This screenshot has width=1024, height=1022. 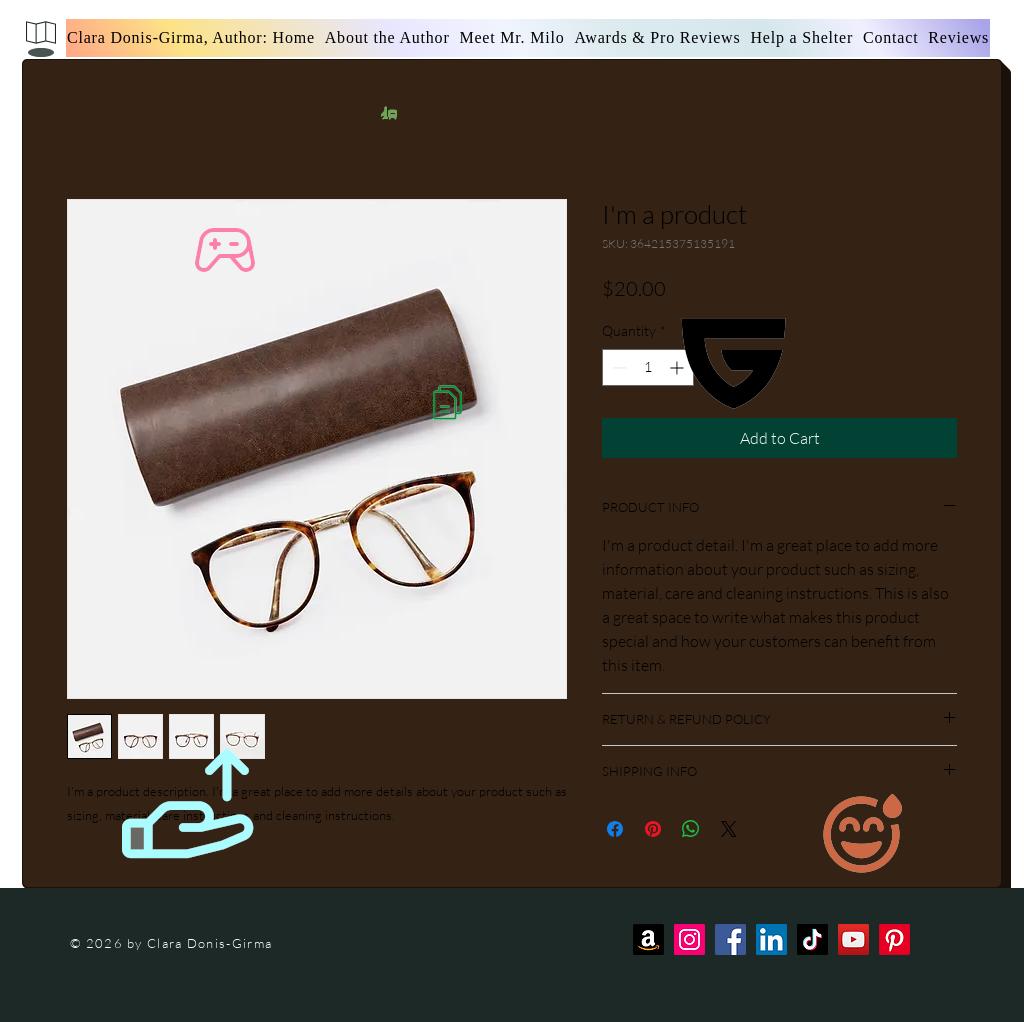 I want to click on react with nervous or relieved laughter, so click(x=861, y=834).